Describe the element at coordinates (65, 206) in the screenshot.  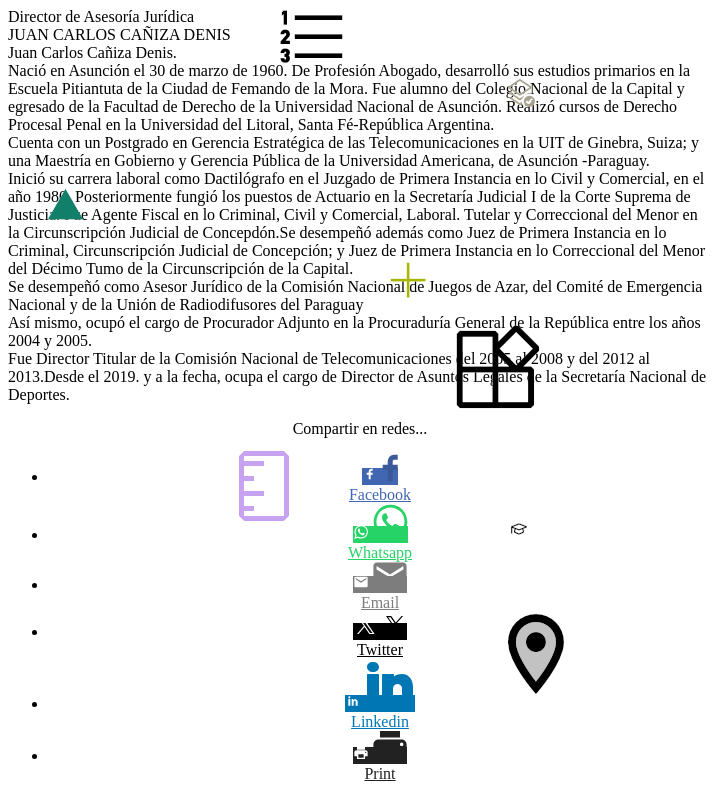
I see `set a function breakpoint in the debugger` at that location.